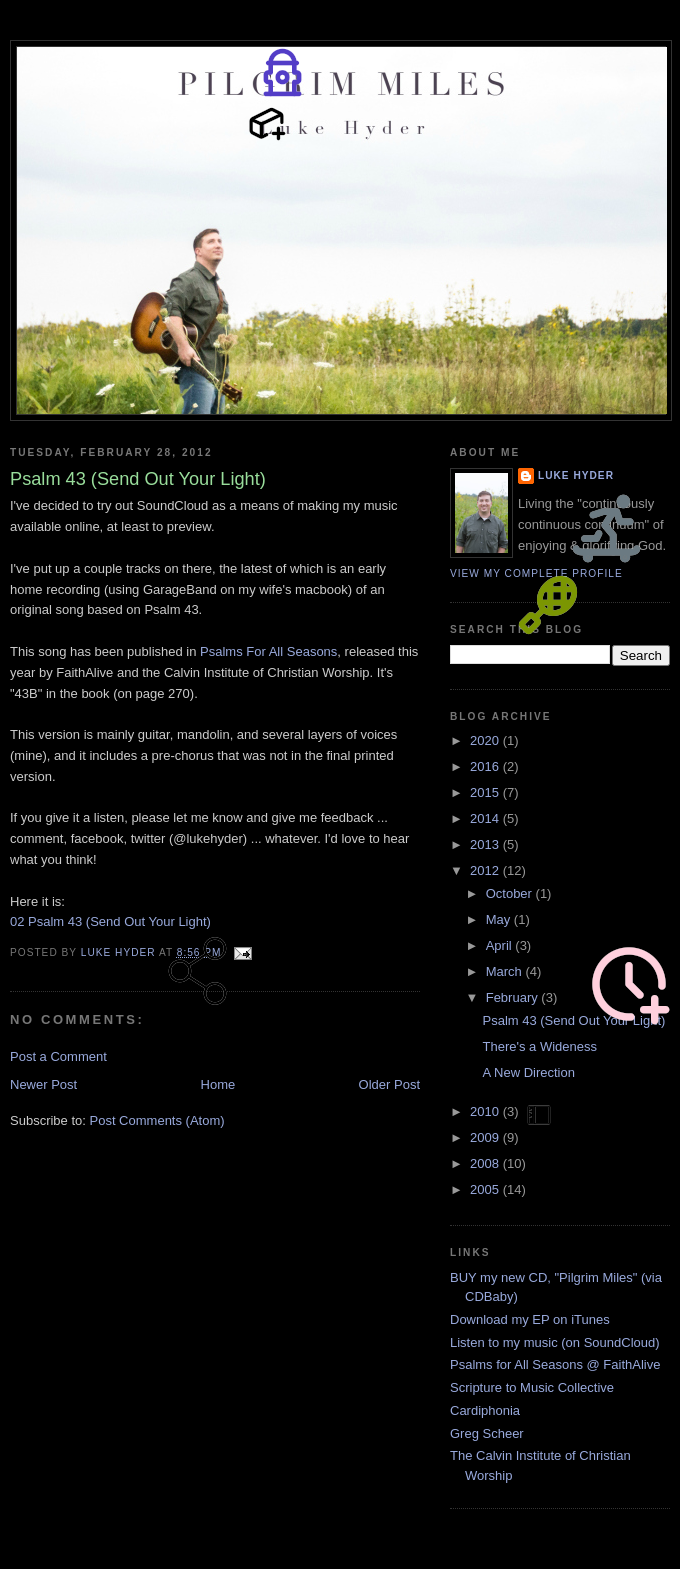 The width and height of the screenshot is (680, 1569). Describe the element at coordinates (266, 121) in the screenshot. I see `add a new 3D object or shape` at that location.